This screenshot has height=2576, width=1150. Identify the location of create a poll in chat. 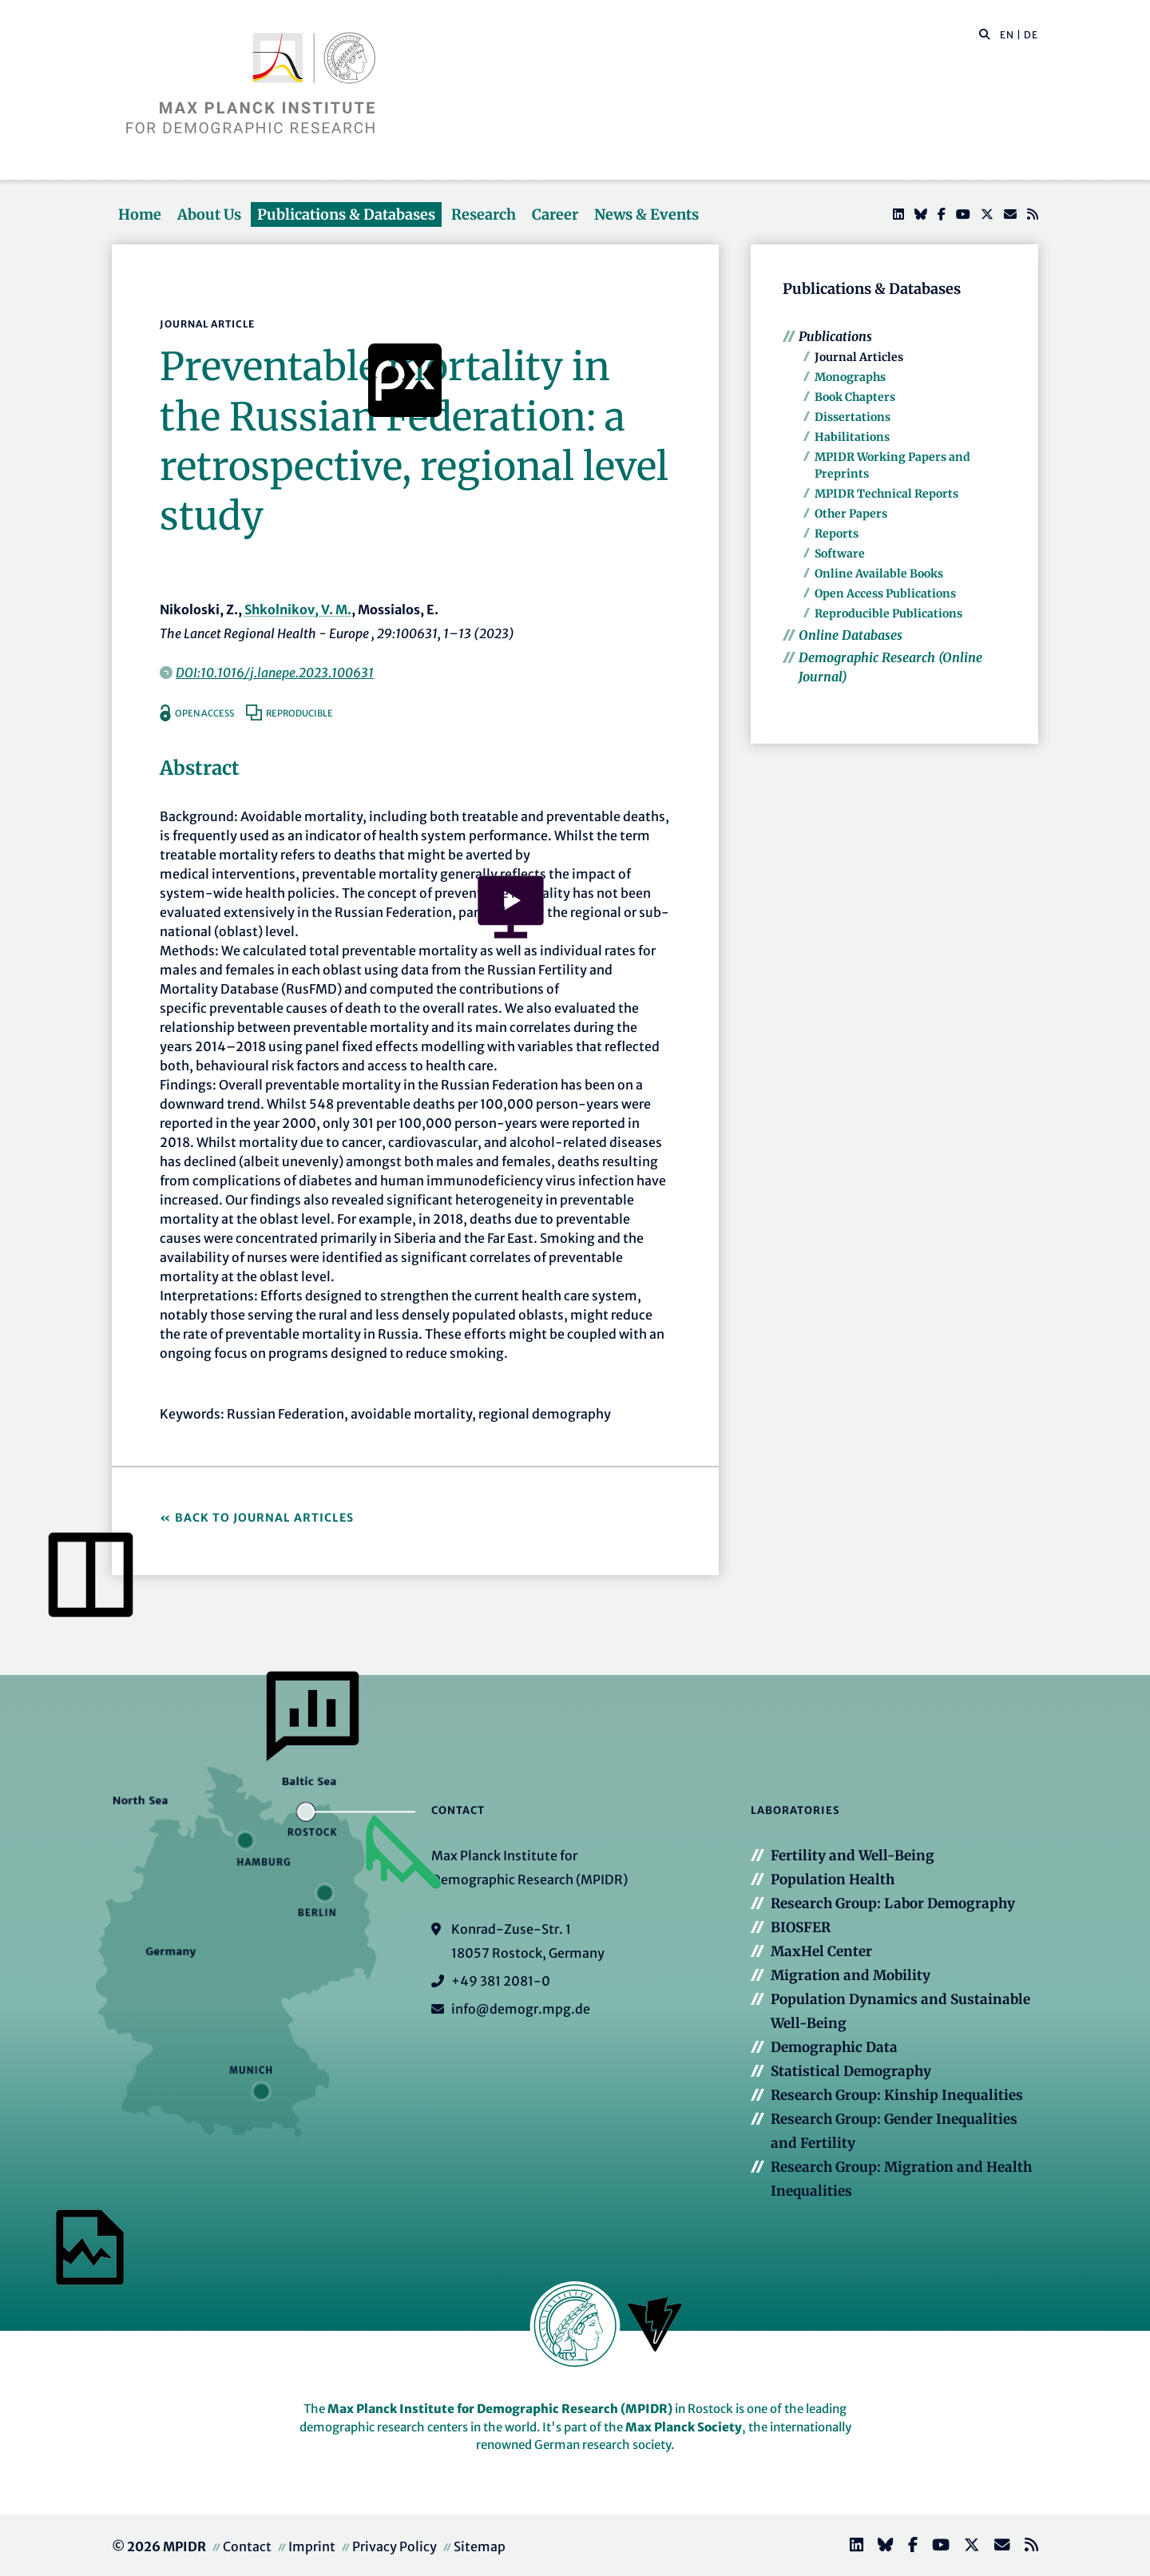
(312, 1713).